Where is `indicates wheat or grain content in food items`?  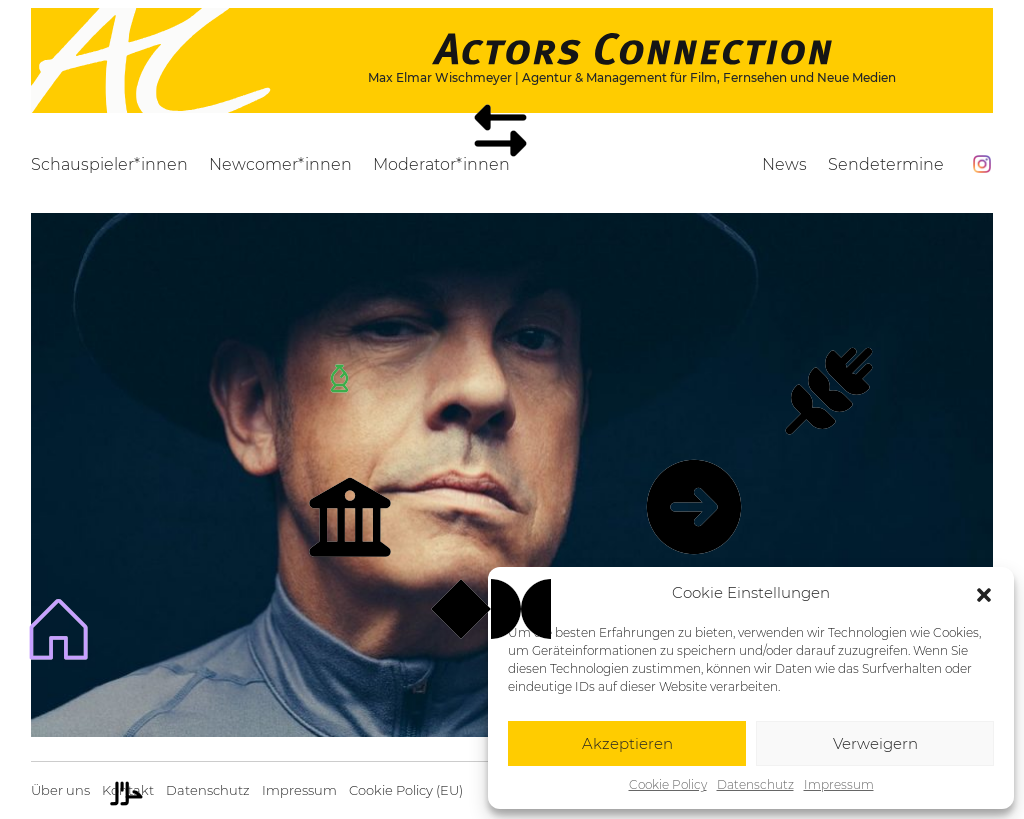 indicates wheat or grain content in food items is located at coordinates (831, 388).